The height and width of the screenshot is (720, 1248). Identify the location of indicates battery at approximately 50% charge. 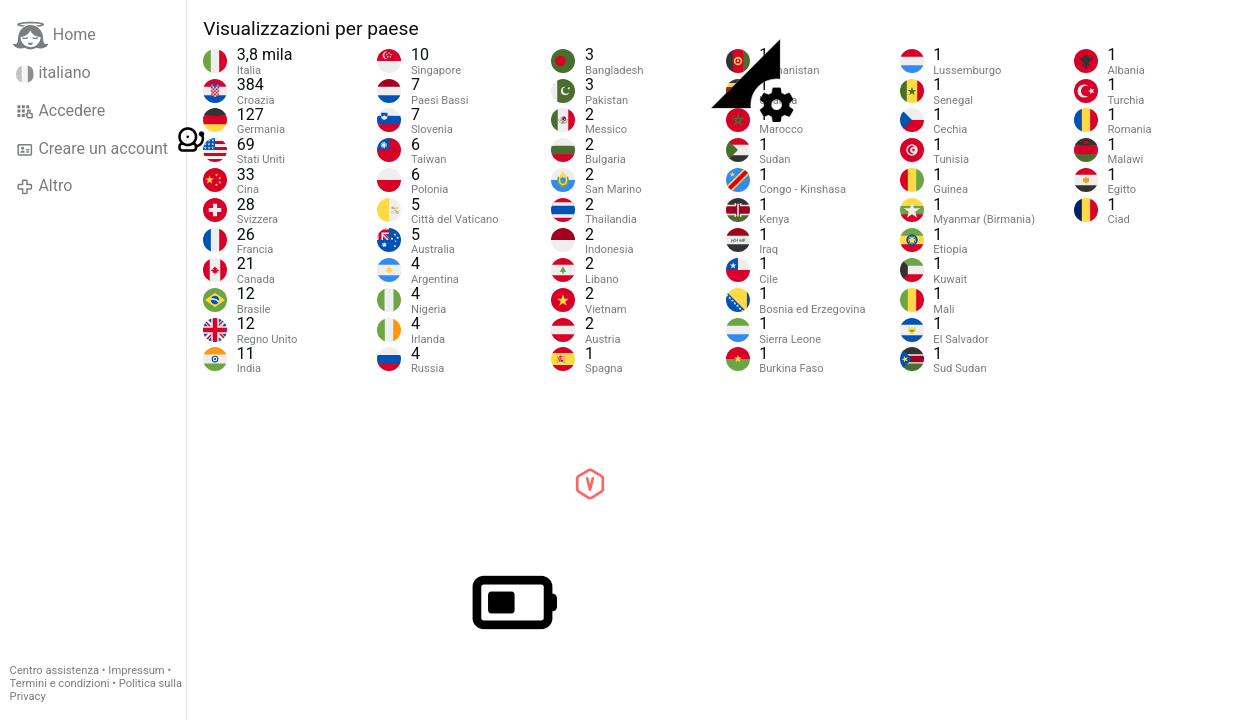
(512, 602).